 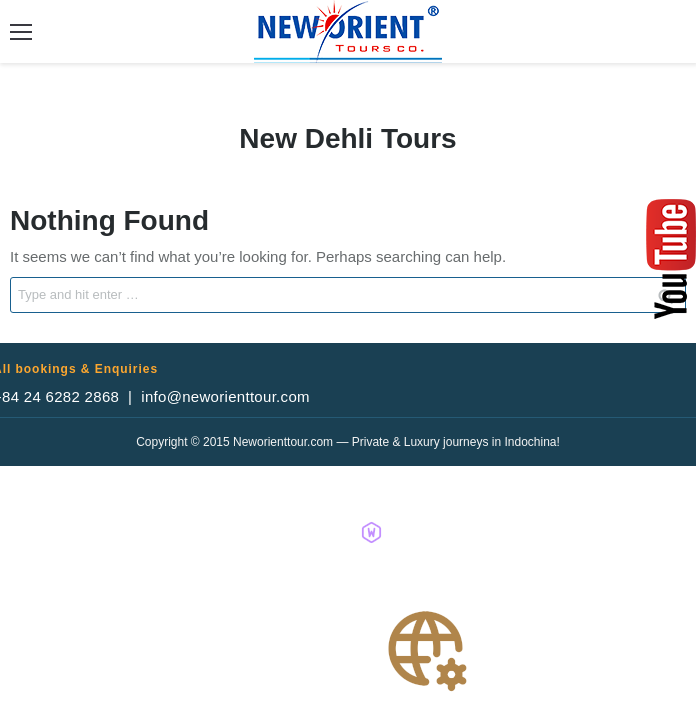 What do you see at coordinates (371, 532) in the screenshot?
I see `open or access a service starting with "W"` at bounding box center [371, 532].